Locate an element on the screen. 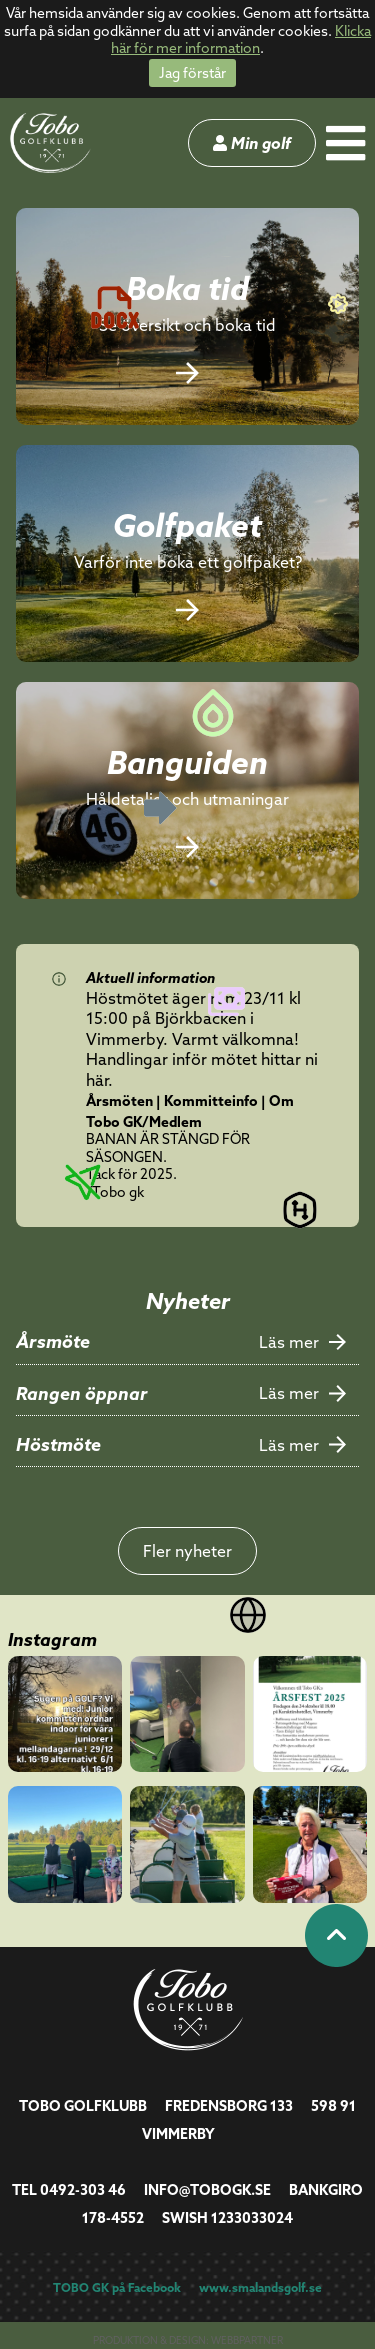 The height and width of the screenshot is (2349, 375). visit HackerRank coding platform is located at coordinates (300, 1210).